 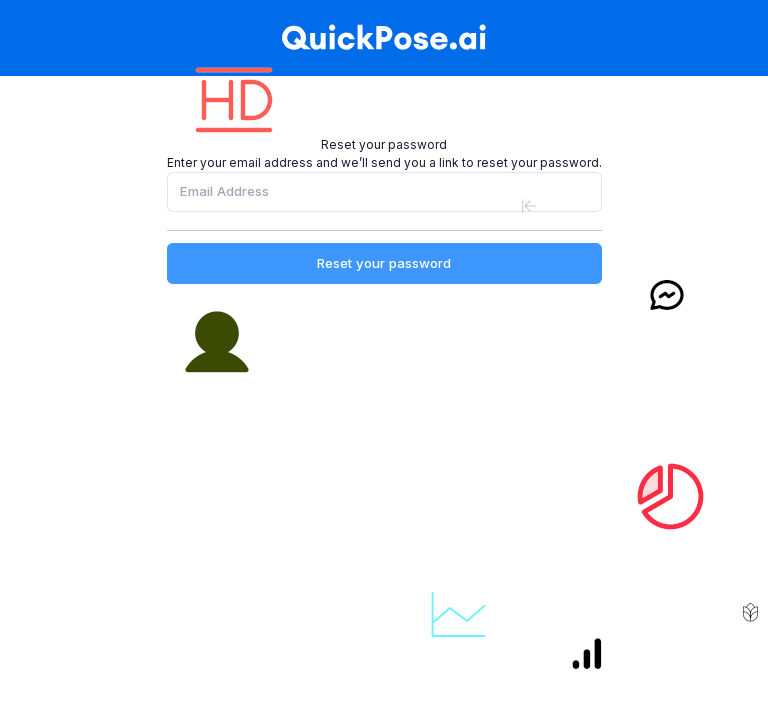 What do you see at coordinates (529, 206) in the screenshot?
I see `navigate to the beginning or first item` at bounding box center [529, 206].